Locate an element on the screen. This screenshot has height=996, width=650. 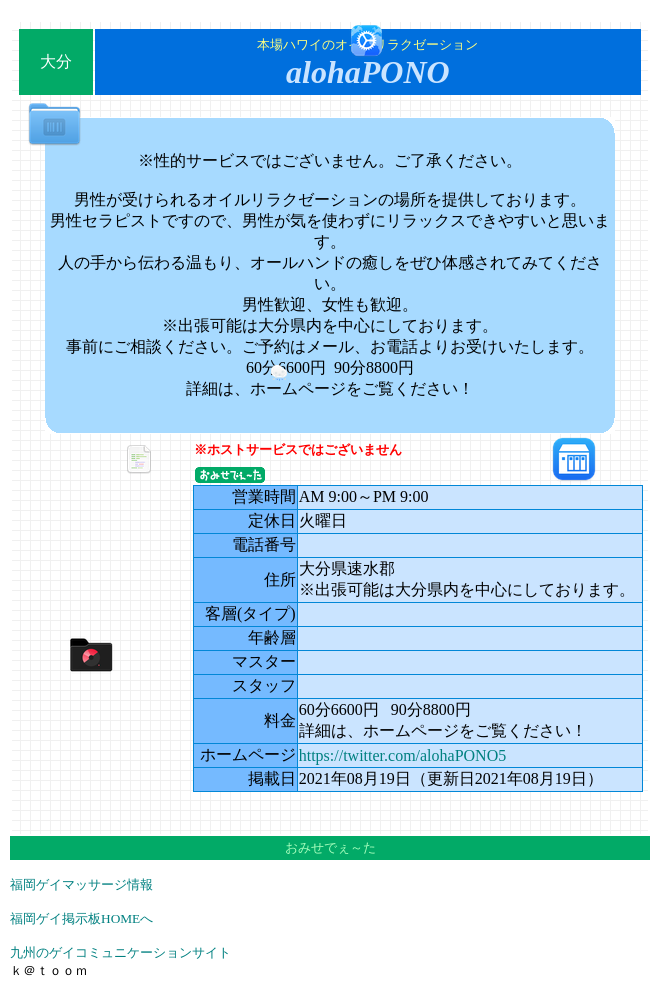
open synology nas management app is located at coordinates (574, 459).